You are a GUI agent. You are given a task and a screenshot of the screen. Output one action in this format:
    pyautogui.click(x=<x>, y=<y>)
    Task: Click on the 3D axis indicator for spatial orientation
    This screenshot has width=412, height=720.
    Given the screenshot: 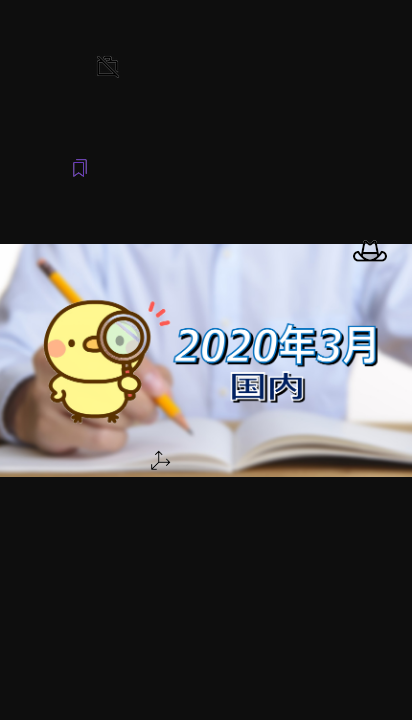 What is the action you would take?
    pyautogui.click(x=159, y=461)
    